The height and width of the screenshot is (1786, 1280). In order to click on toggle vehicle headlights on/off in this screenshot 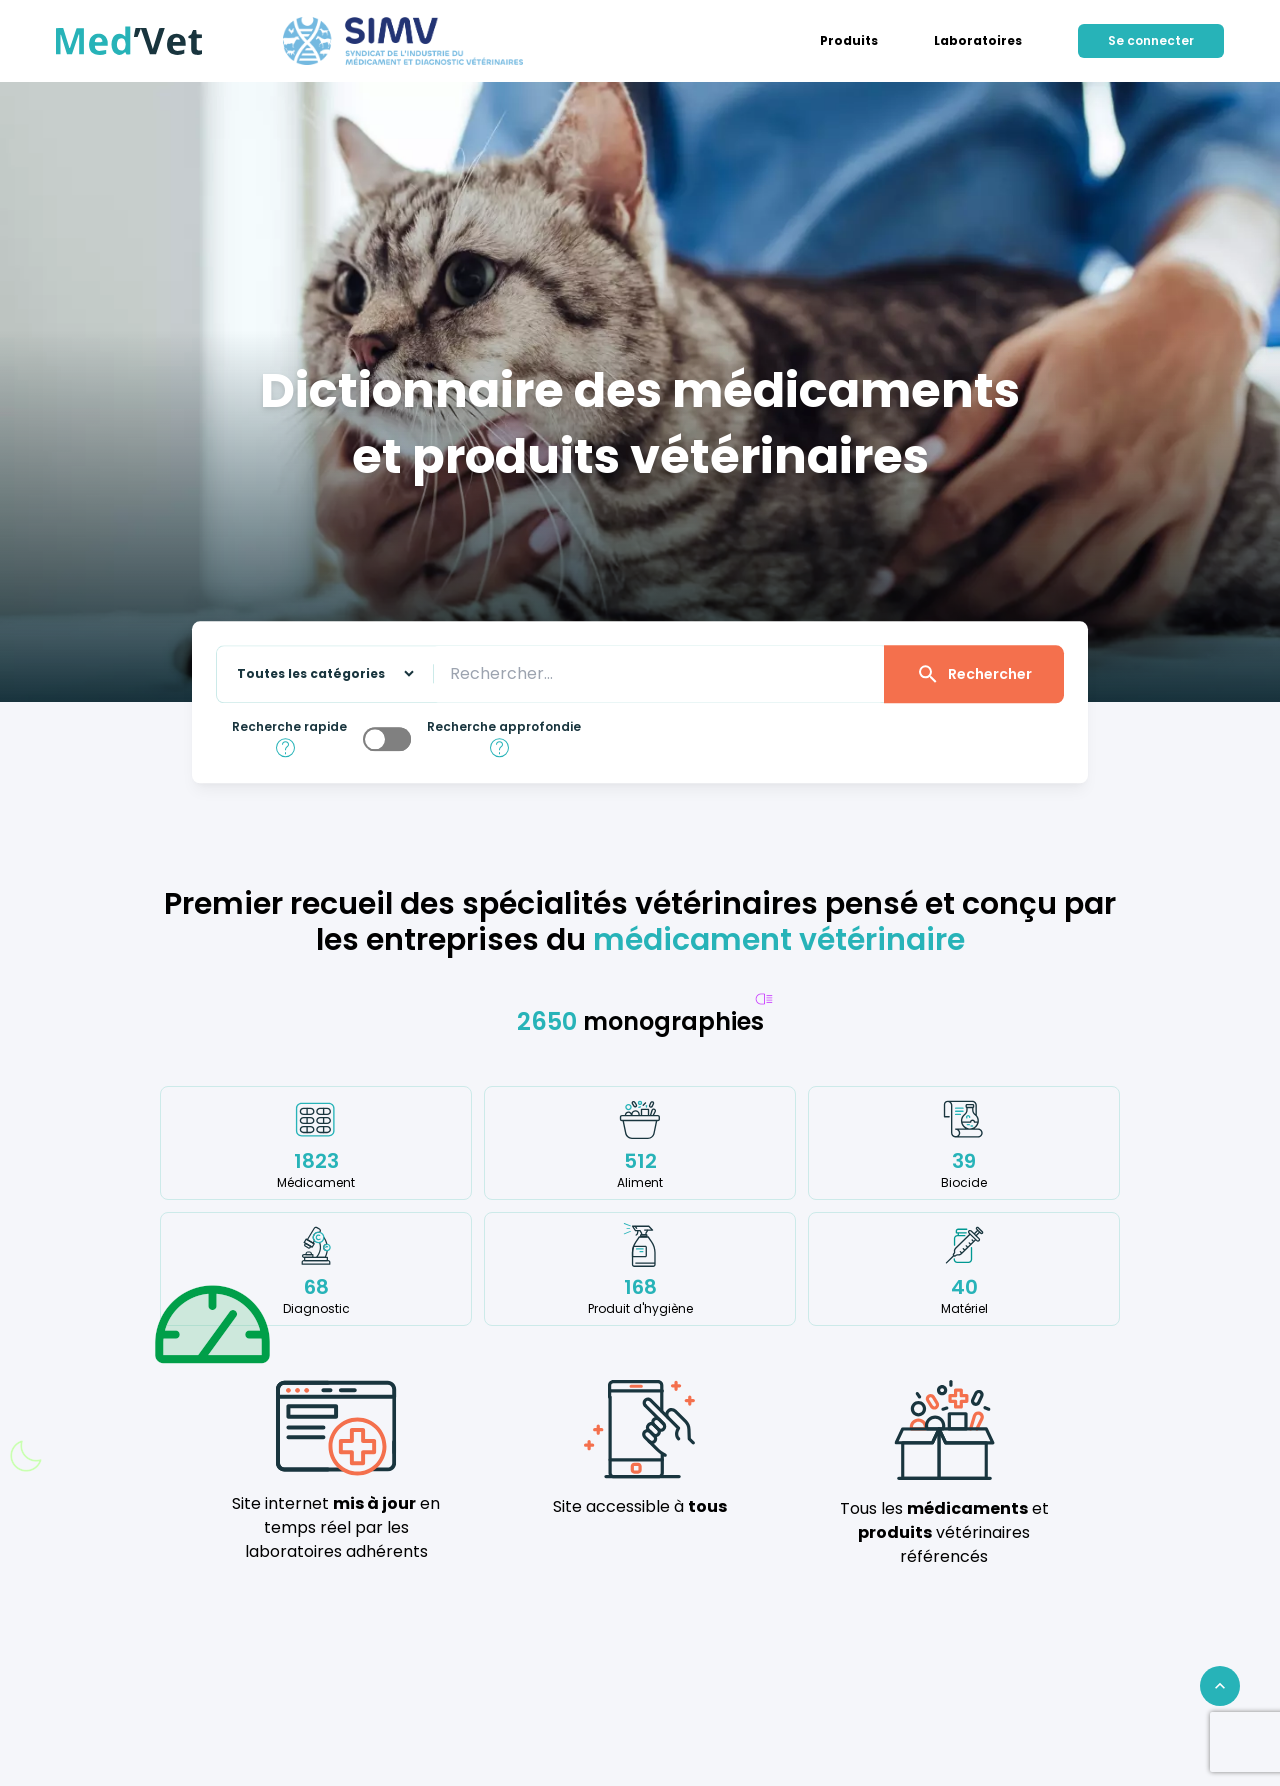, I will do `click(764, 999)`.